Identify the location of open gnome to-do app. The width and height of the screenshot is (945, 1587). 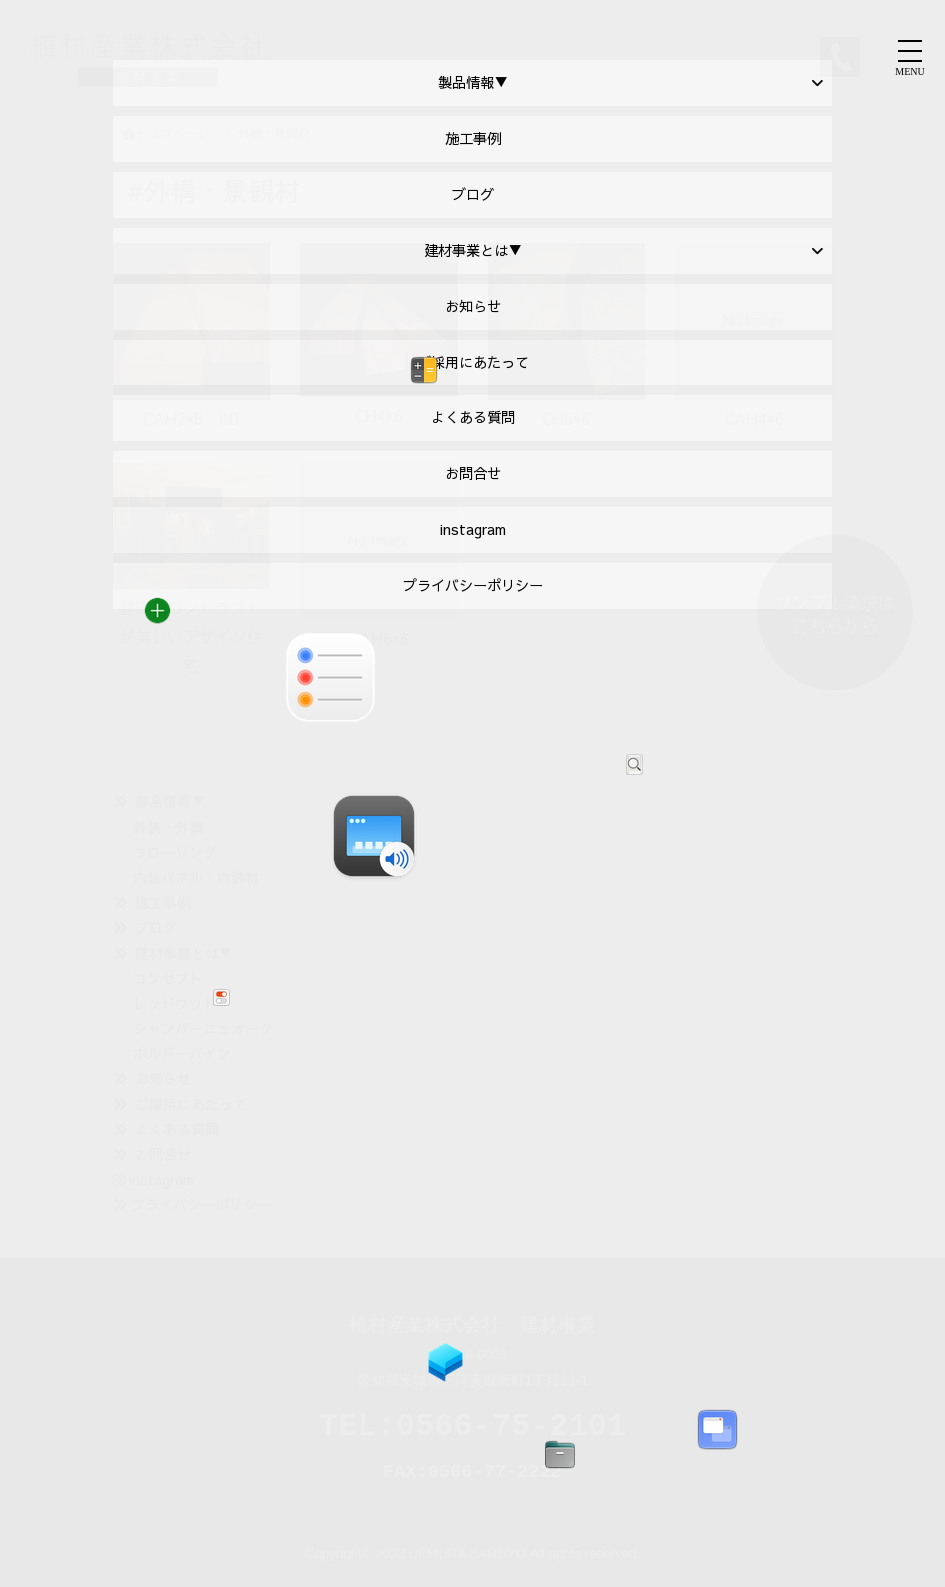
(330, 677).